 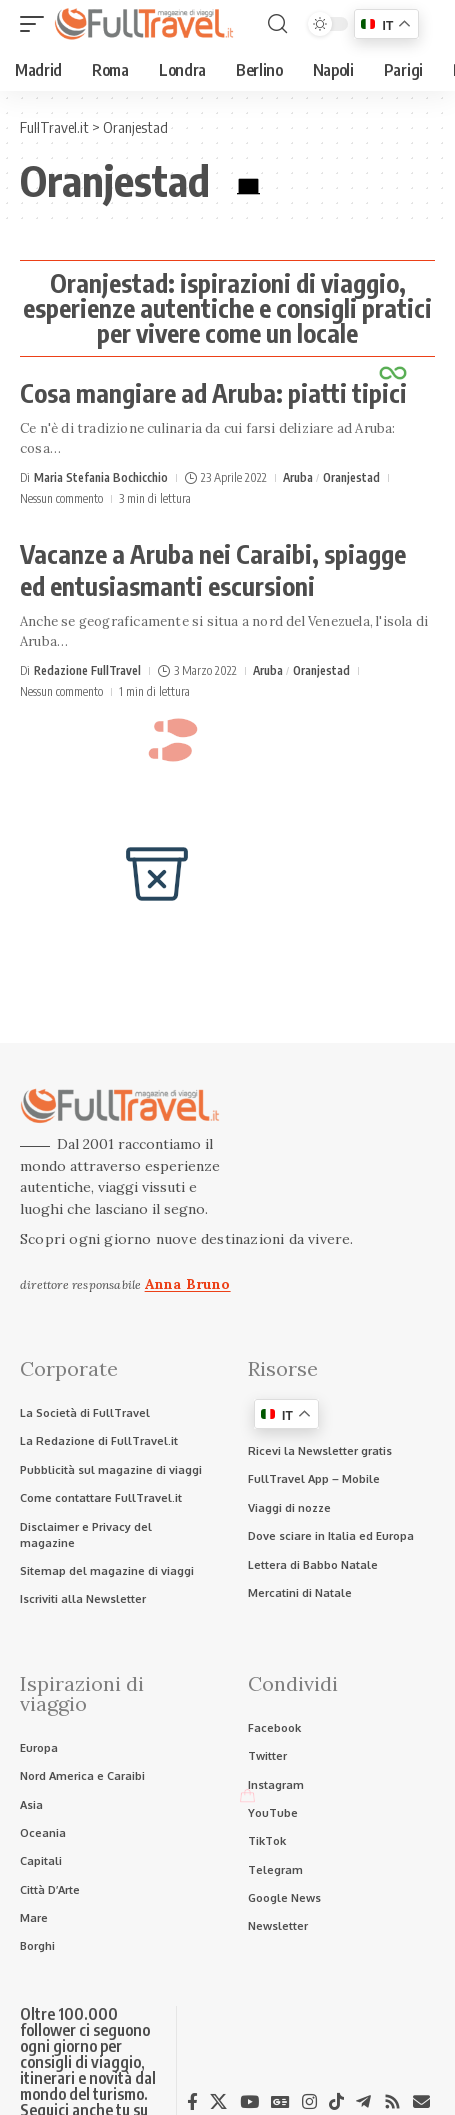 What do you see at coordinates (247, 1796) in the screenshot?
I see `view your shopping bag` at bounding box center [247, 1796].